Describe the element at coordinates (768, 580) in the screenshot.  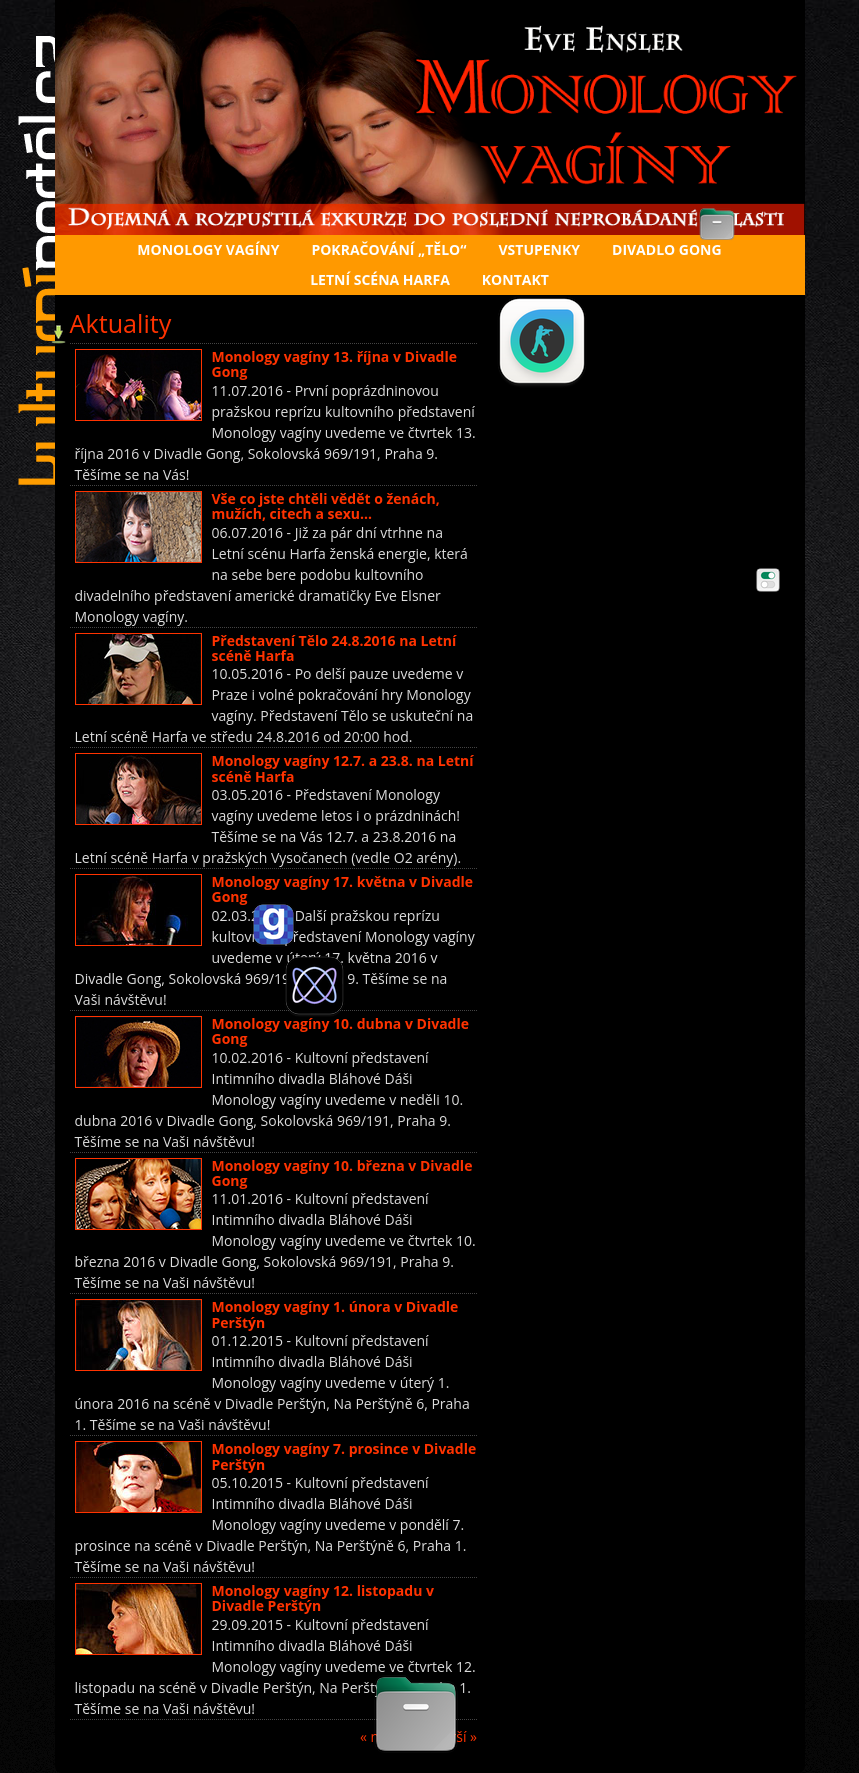
I see `open gnome tweaks application` at that location.